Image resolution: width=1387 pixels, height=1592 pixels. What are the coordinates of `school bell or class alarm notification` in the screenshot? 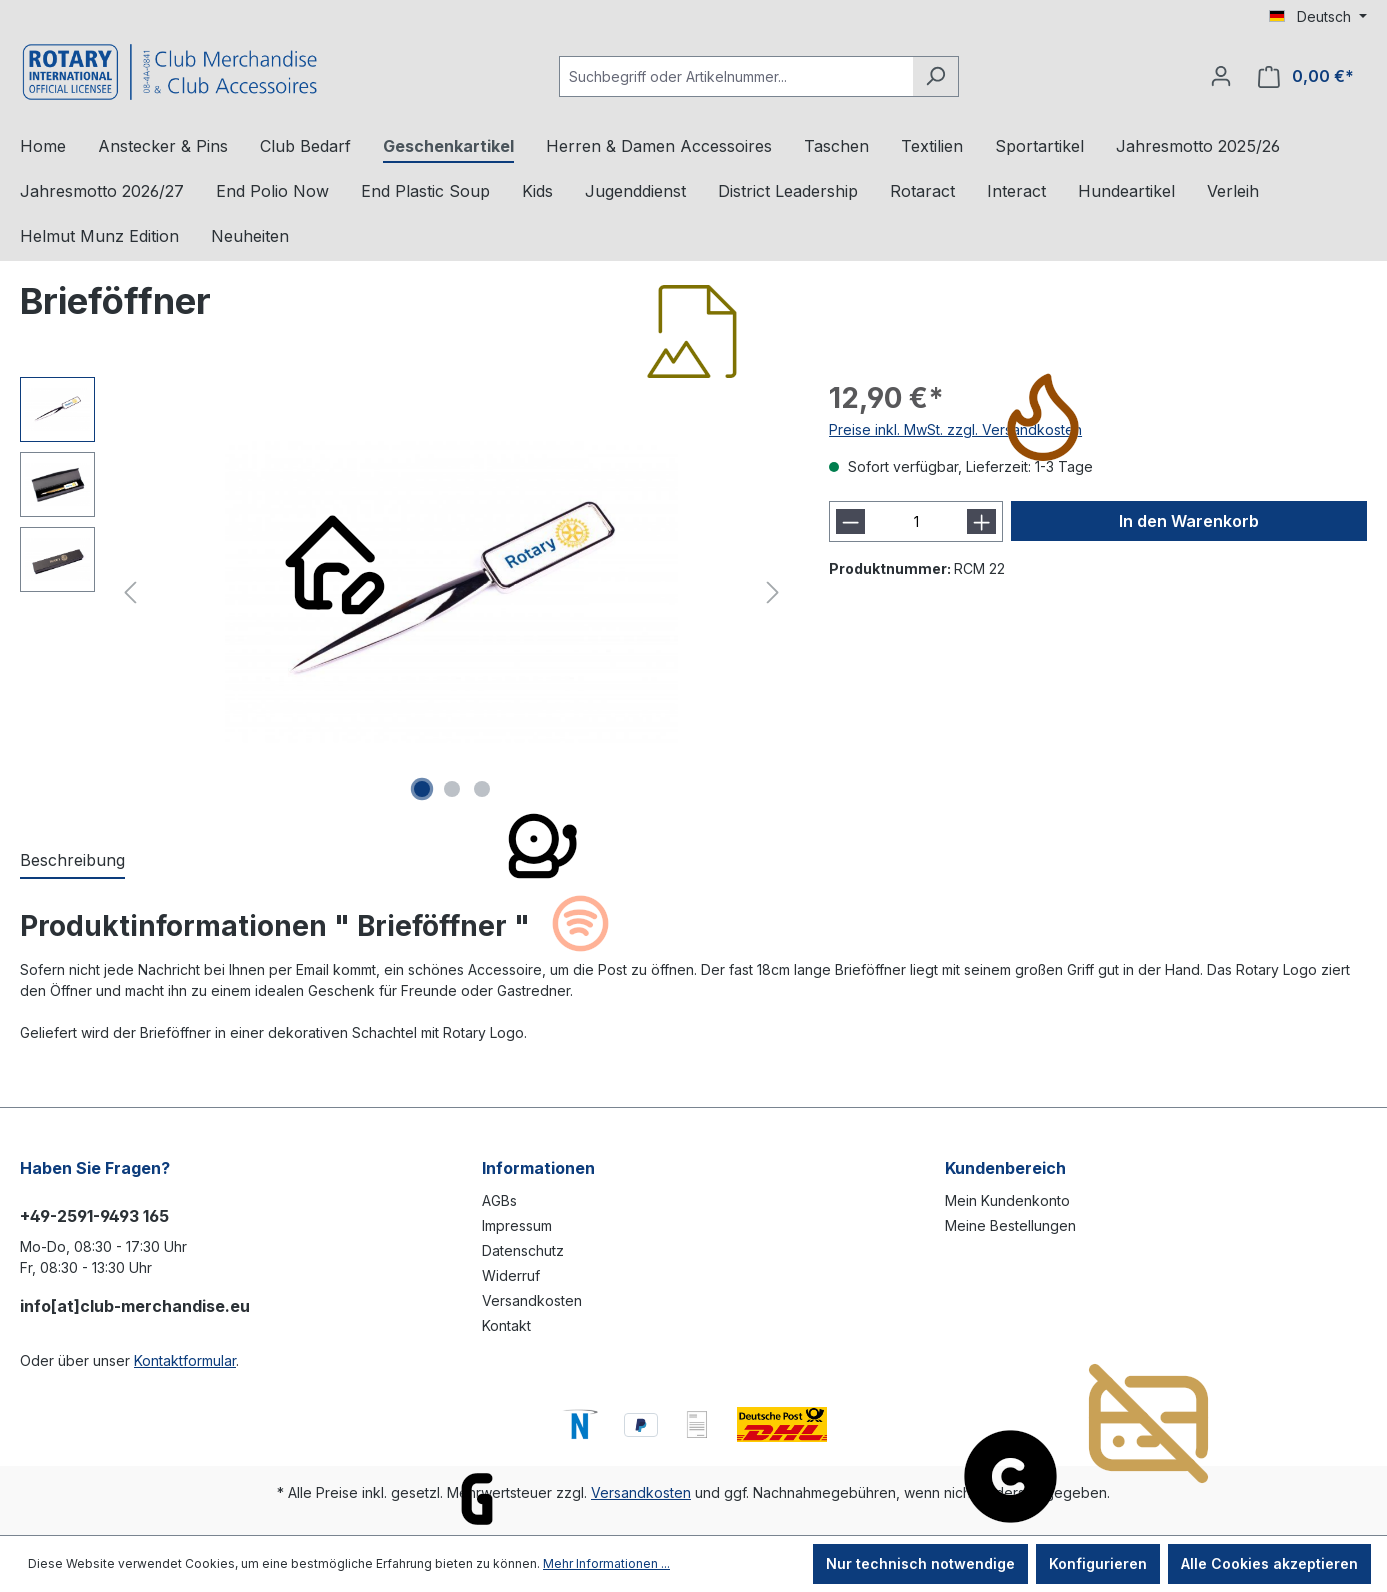 It's located at (541, 846).